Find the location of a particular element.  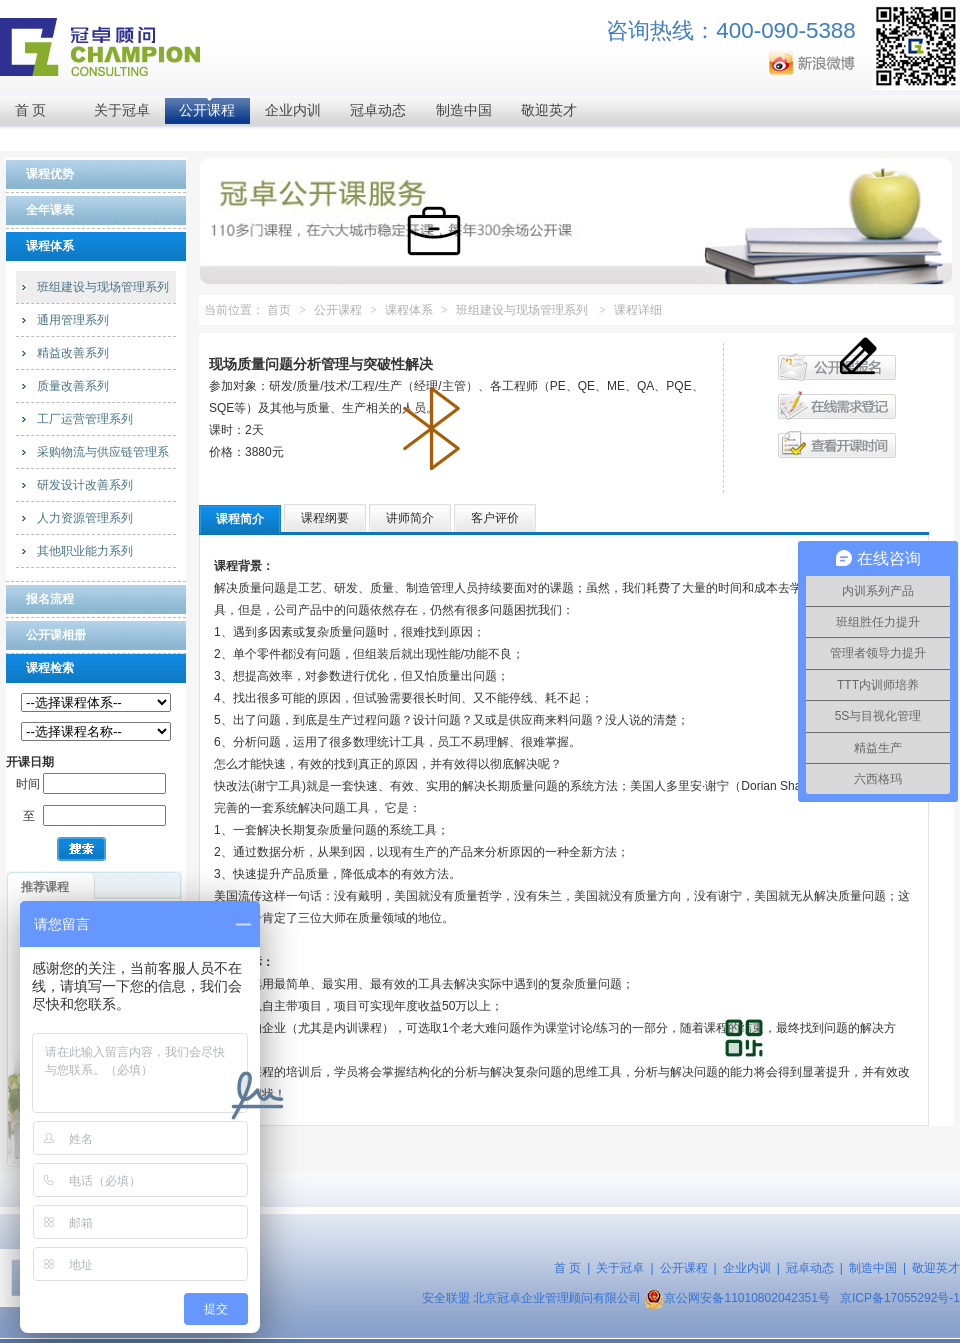

access work or business-related features is located at coordinates (434, 233).